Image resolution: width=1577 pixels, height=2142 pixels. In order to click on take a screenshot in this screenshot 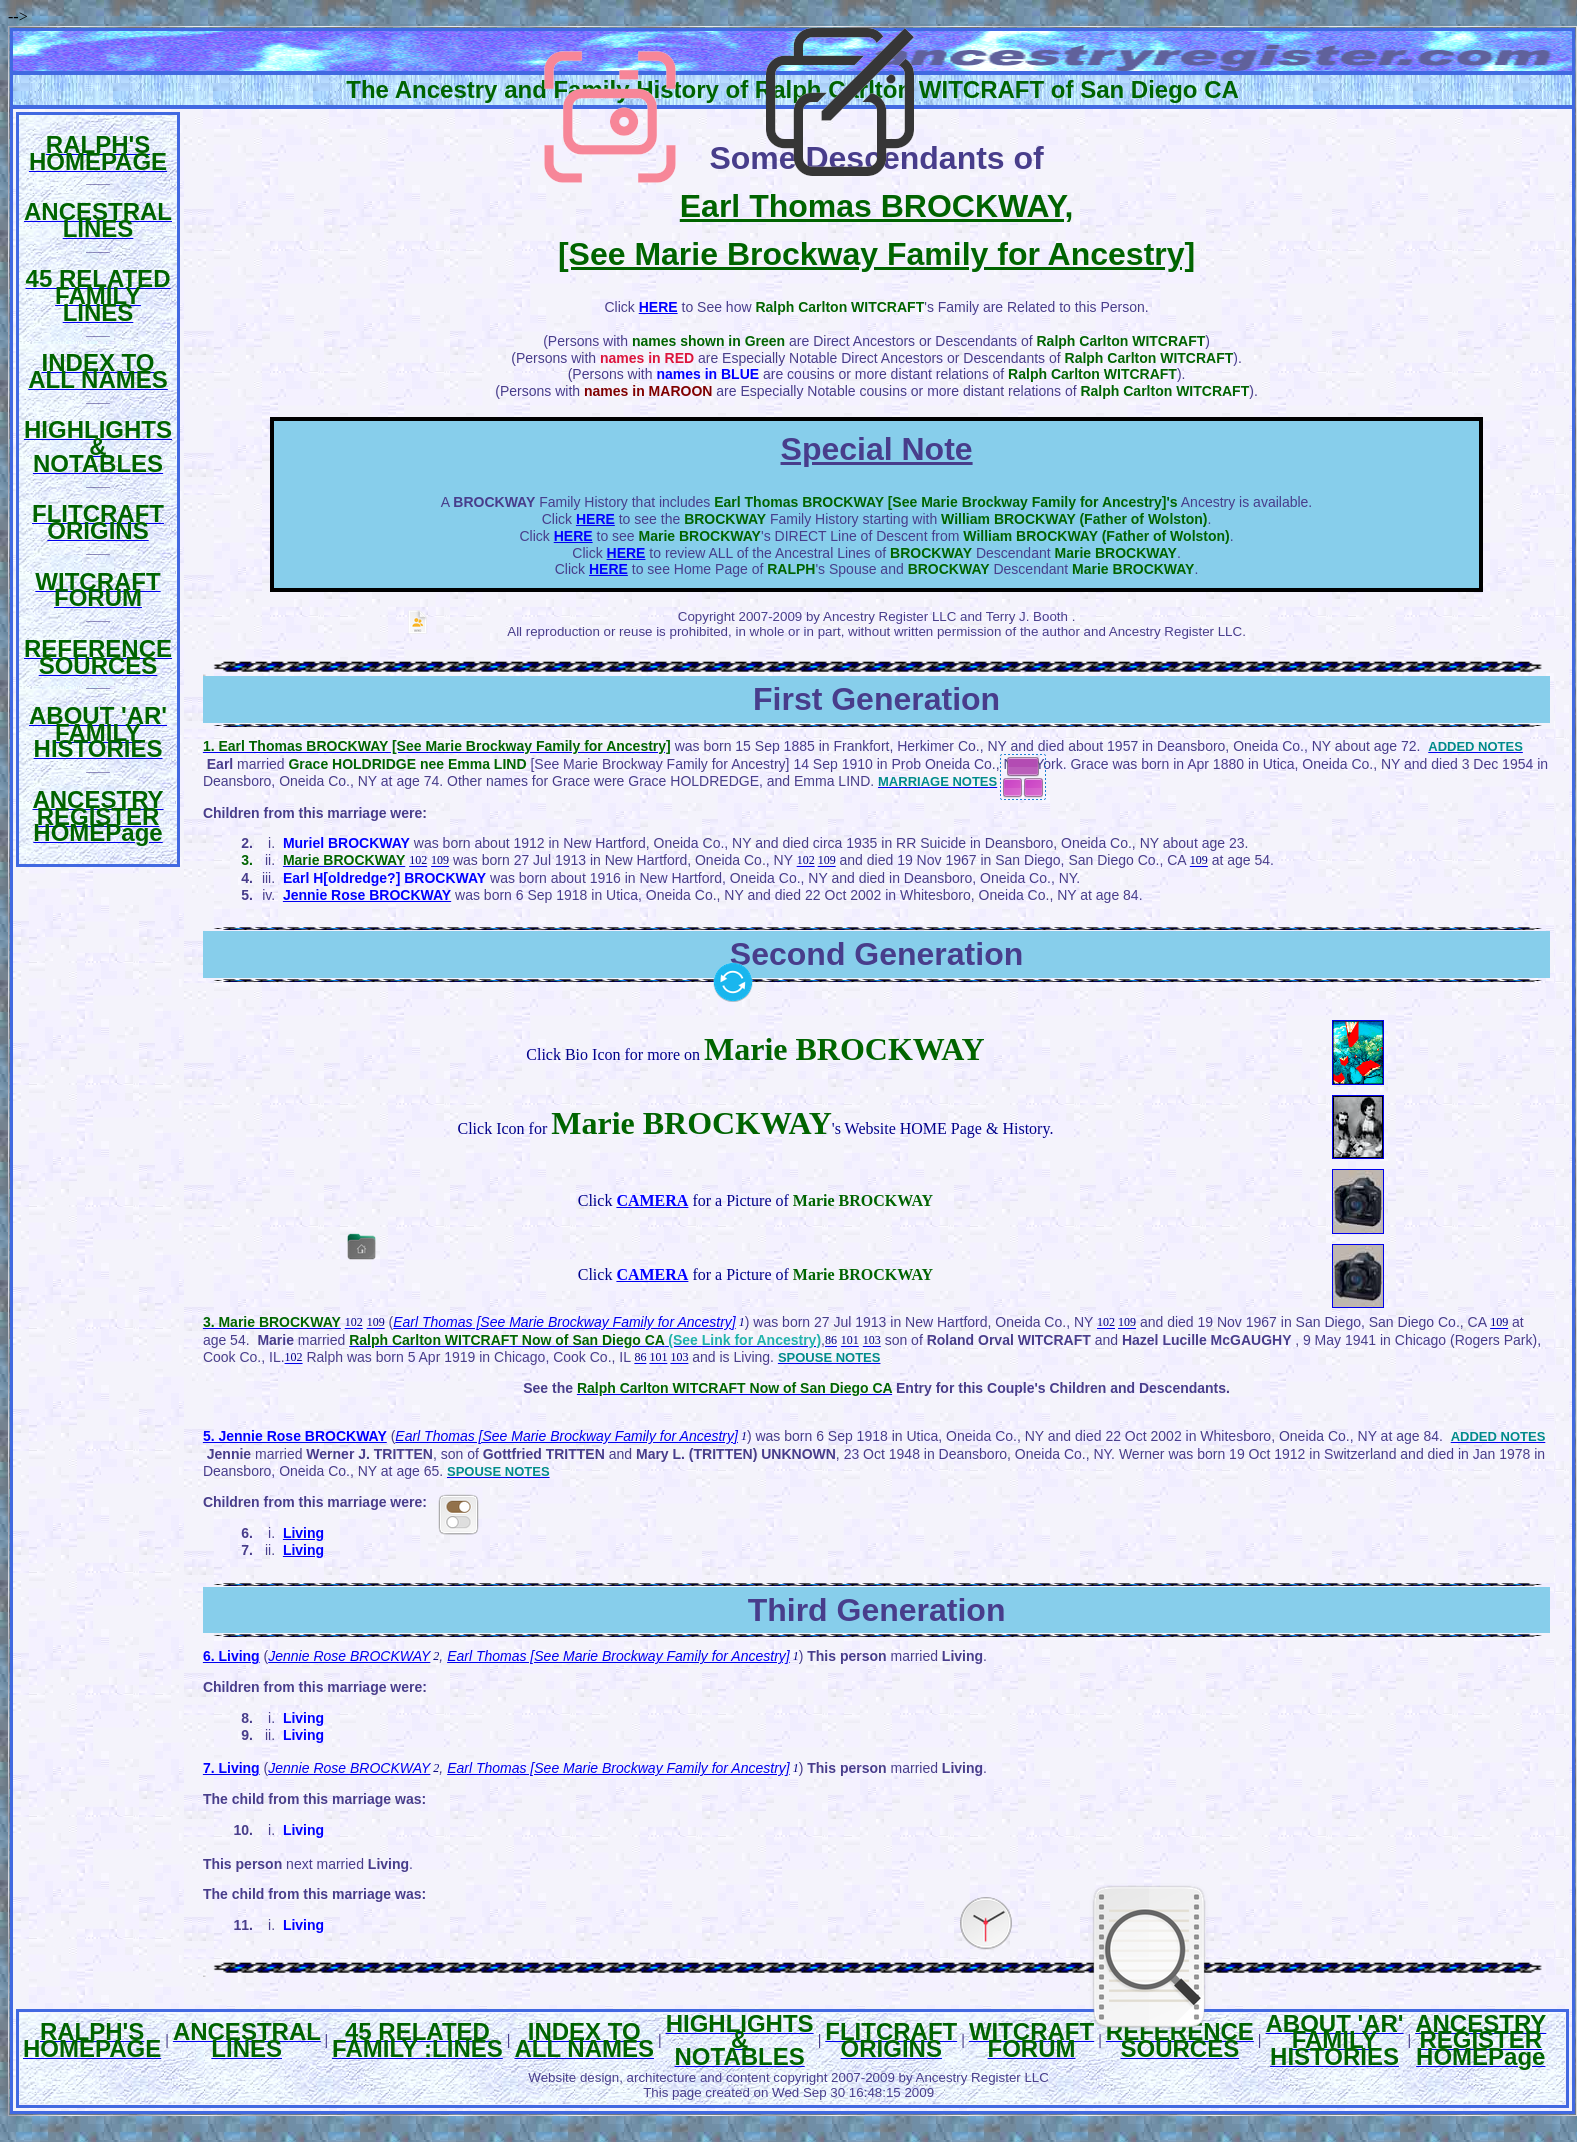, I will do `click(610, 117)`.